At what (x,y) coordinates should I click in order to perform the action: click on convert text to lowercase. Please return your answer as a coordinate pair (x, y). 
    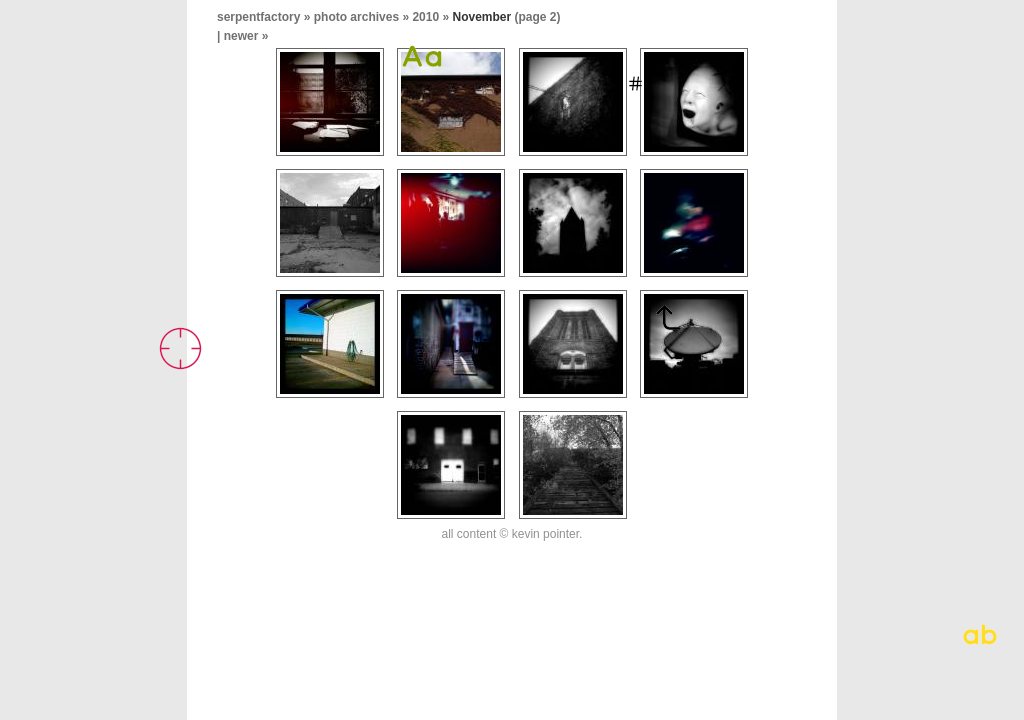
    Looking at the image, I should click on (980, 636).